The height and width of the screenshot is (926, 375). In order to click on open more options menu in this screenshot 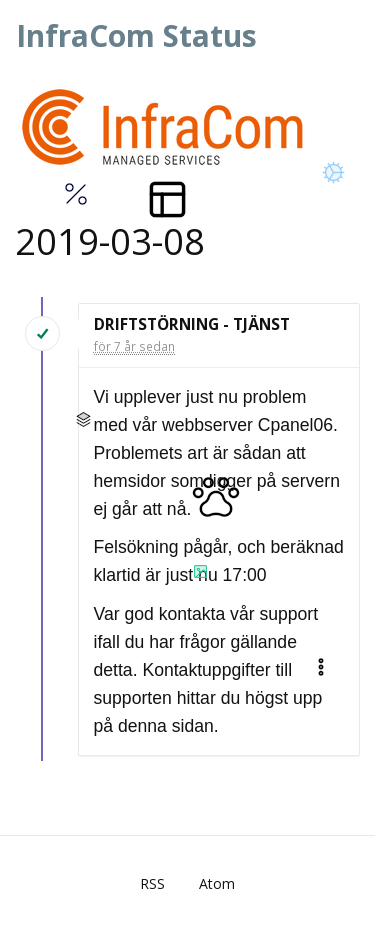, I will do `click(321, 667)`.